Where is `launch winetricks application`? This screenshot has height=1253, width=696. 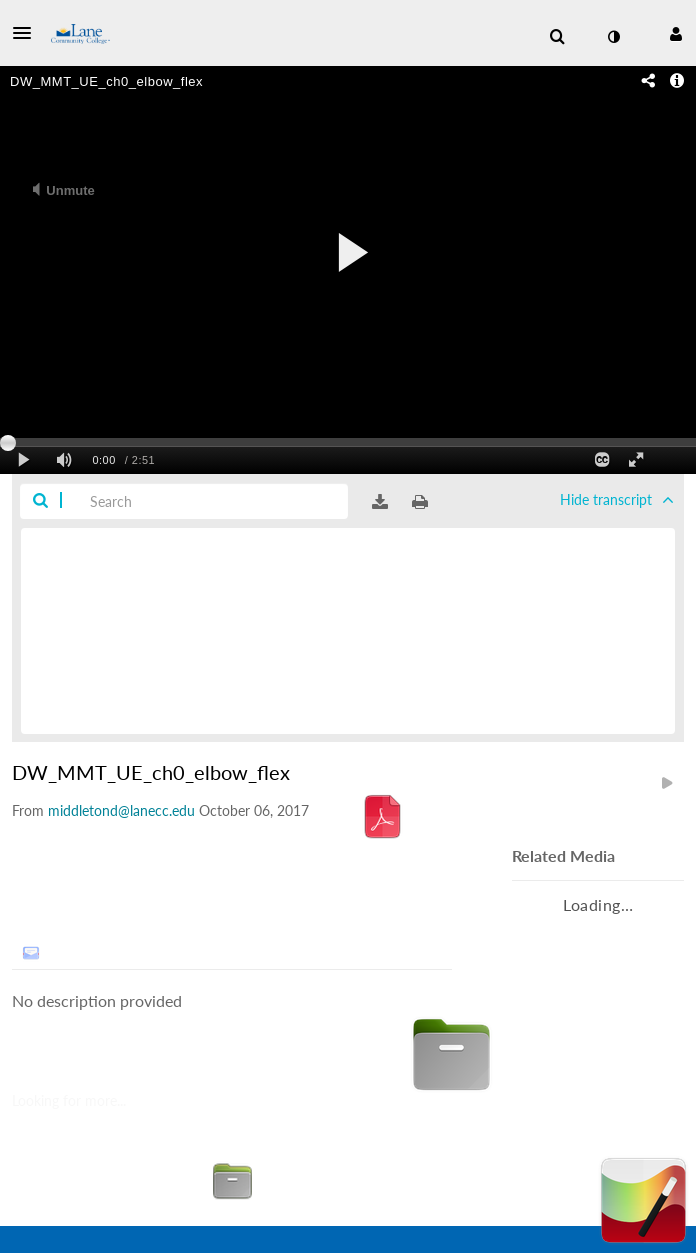
launch winetricks application is located at coordinates (643, 1200).